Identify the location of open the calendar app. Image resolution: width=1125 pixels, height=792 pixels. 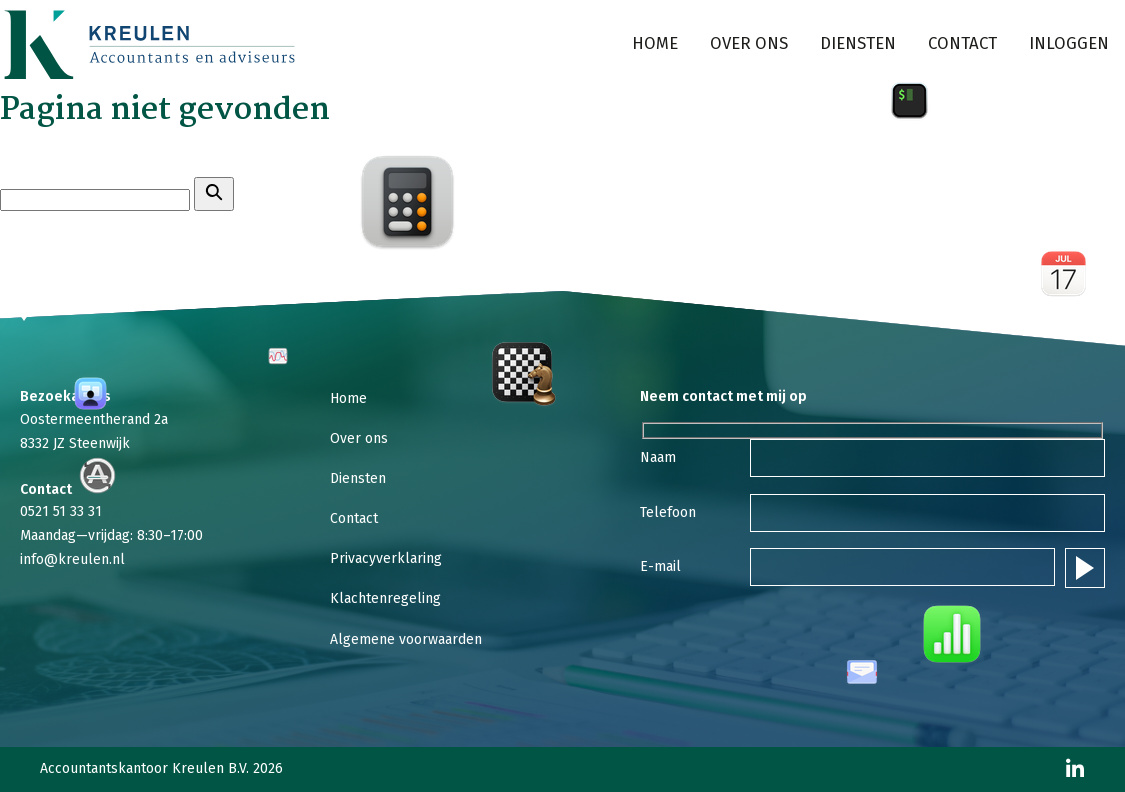
(1063, 273).